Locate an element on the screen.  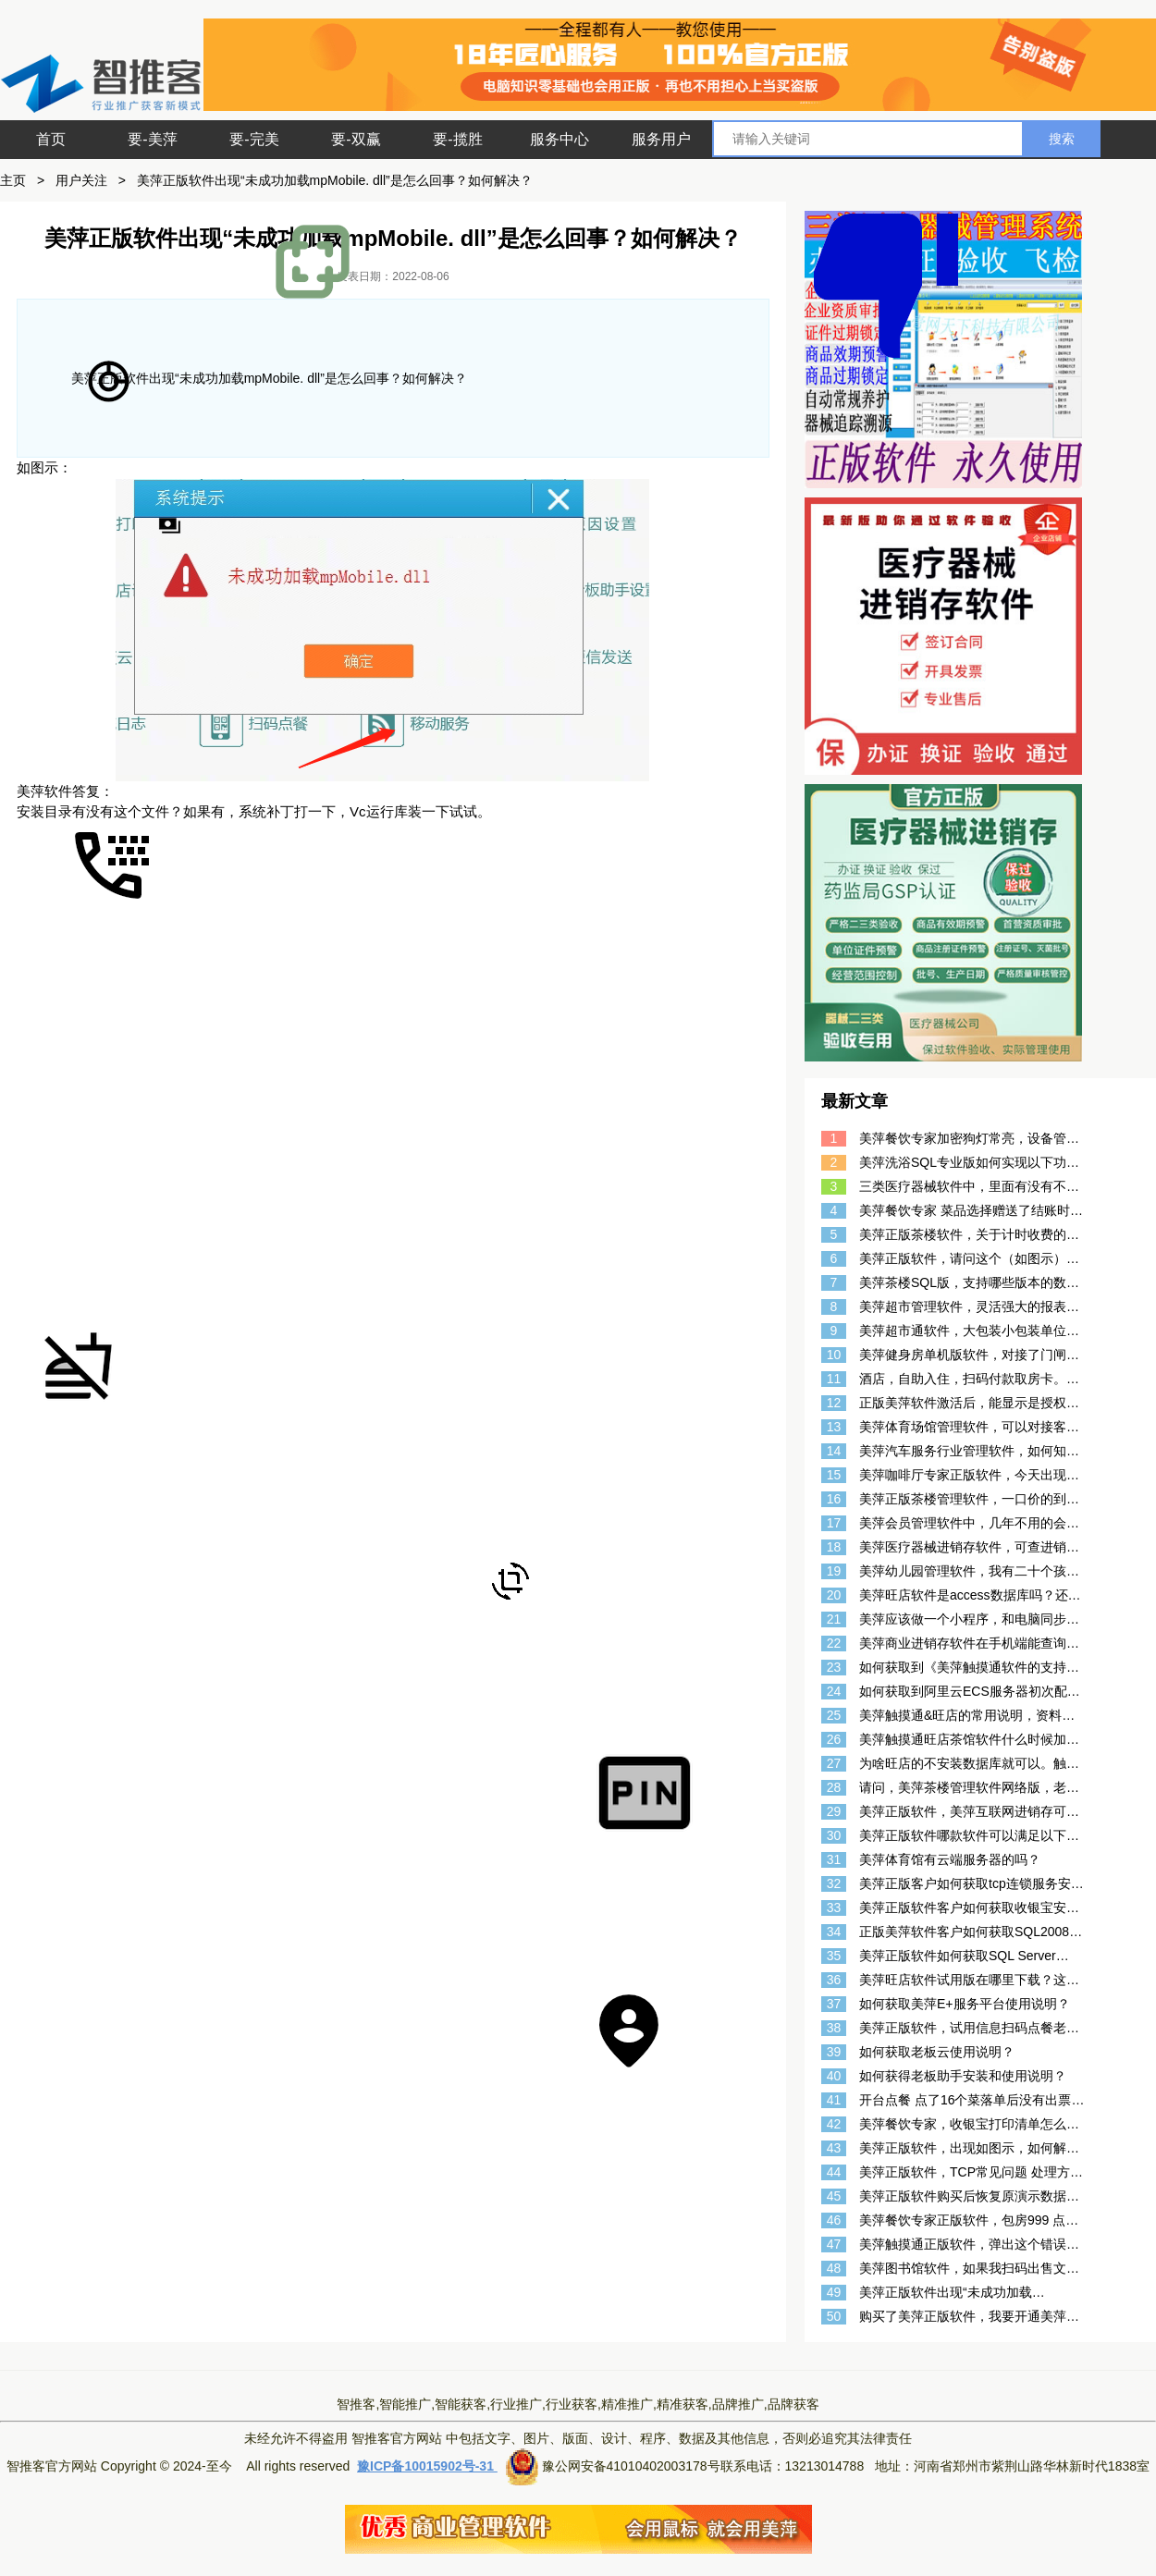
access TTY/TDD accessibility calling features is located at coordinates (112, 865).